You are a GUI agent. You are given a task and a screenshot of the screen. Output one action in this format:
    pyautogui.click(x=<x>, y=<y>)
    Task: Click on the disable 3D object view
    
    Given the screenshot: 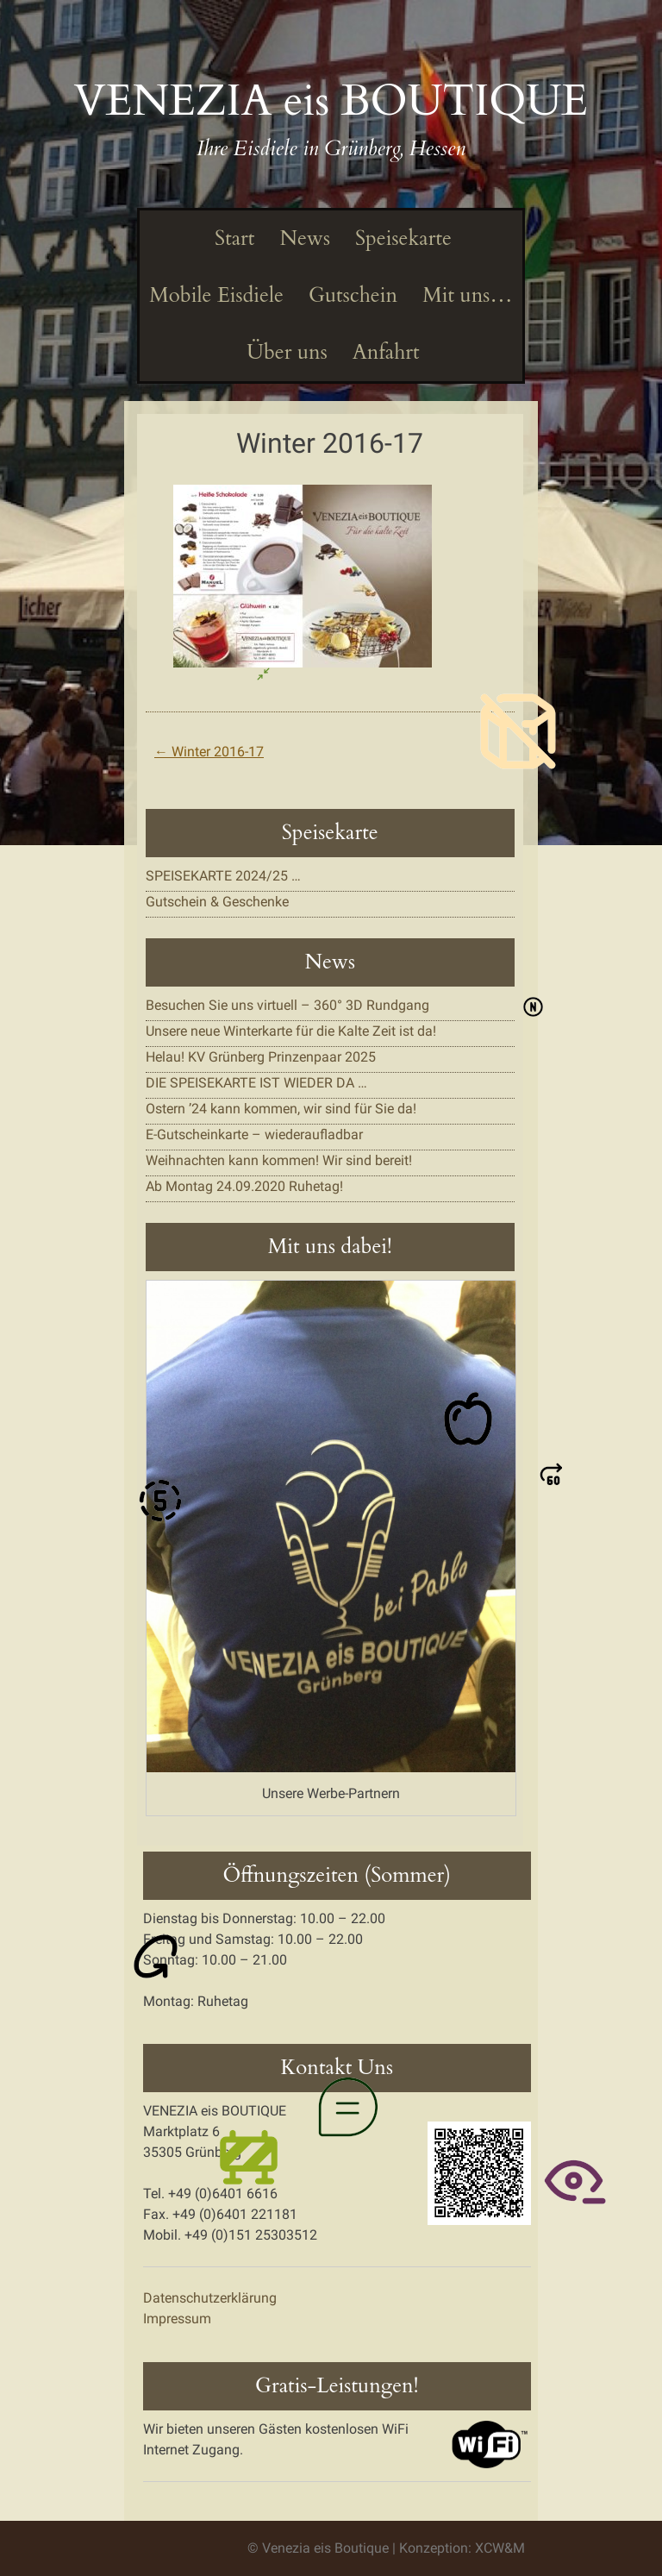 What is the action you would take?
    pyautogui.click(x=518, y=731)
    